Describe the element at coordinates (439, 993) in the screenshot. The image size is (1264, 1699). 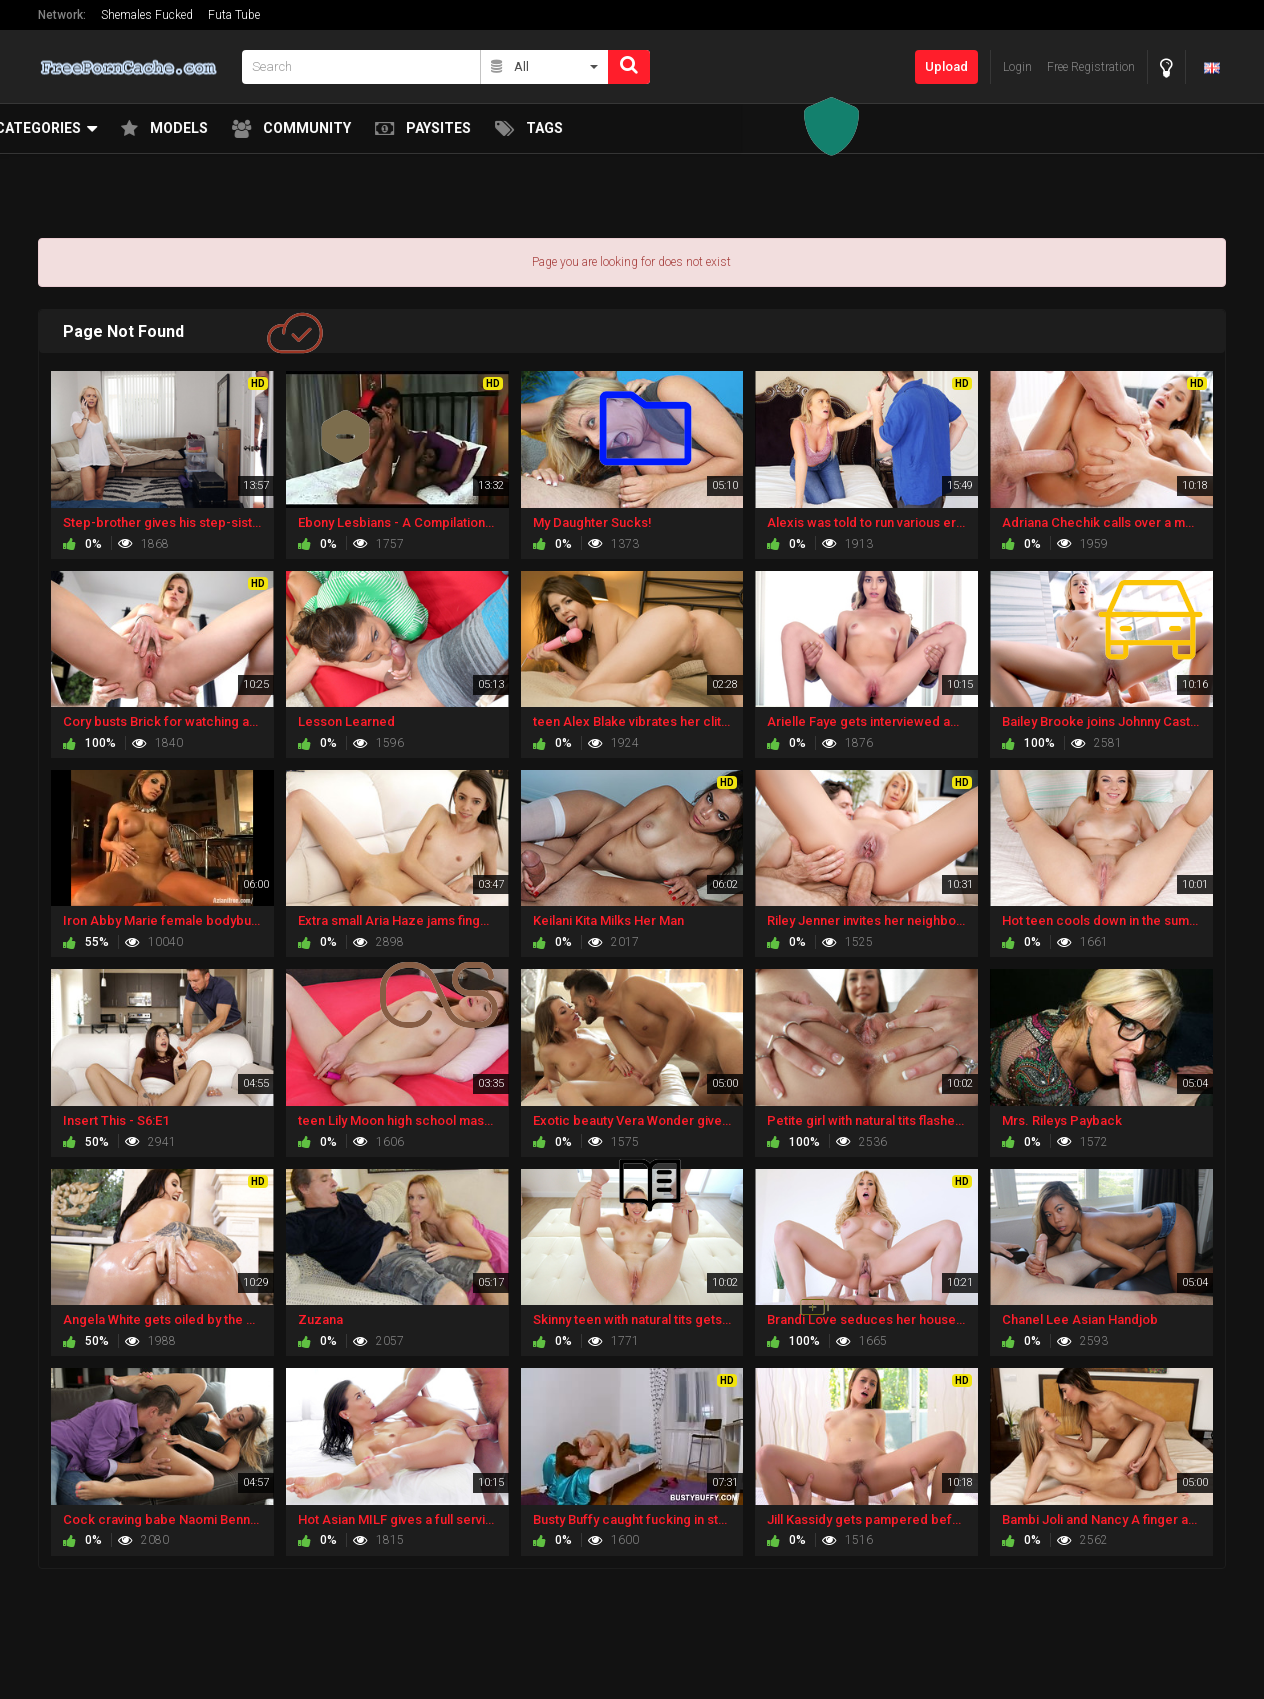
I see `connect to last.fm account` at that location.